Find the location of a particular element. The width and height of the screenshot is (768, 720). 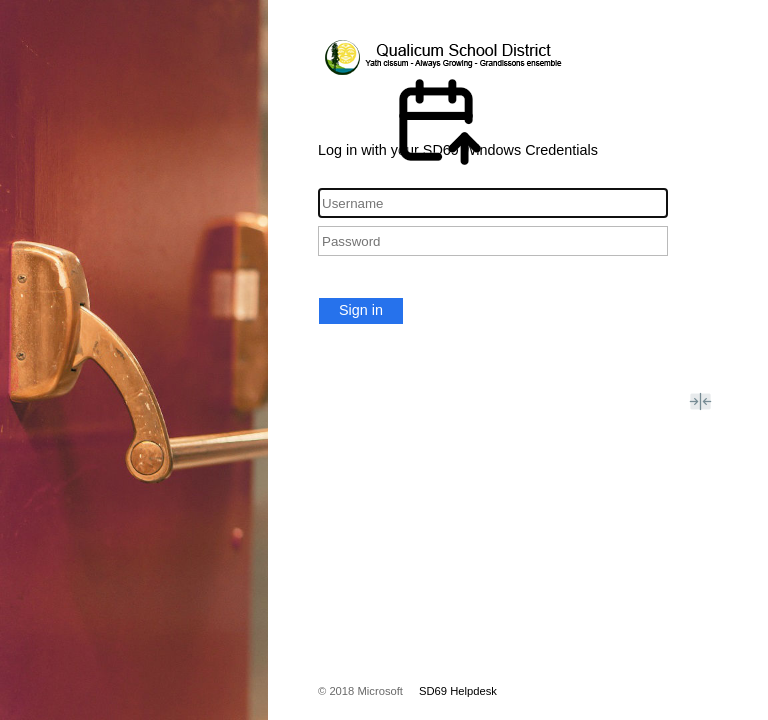

collapse or minimize a panel horizontally is located at coordinates (700, 401).